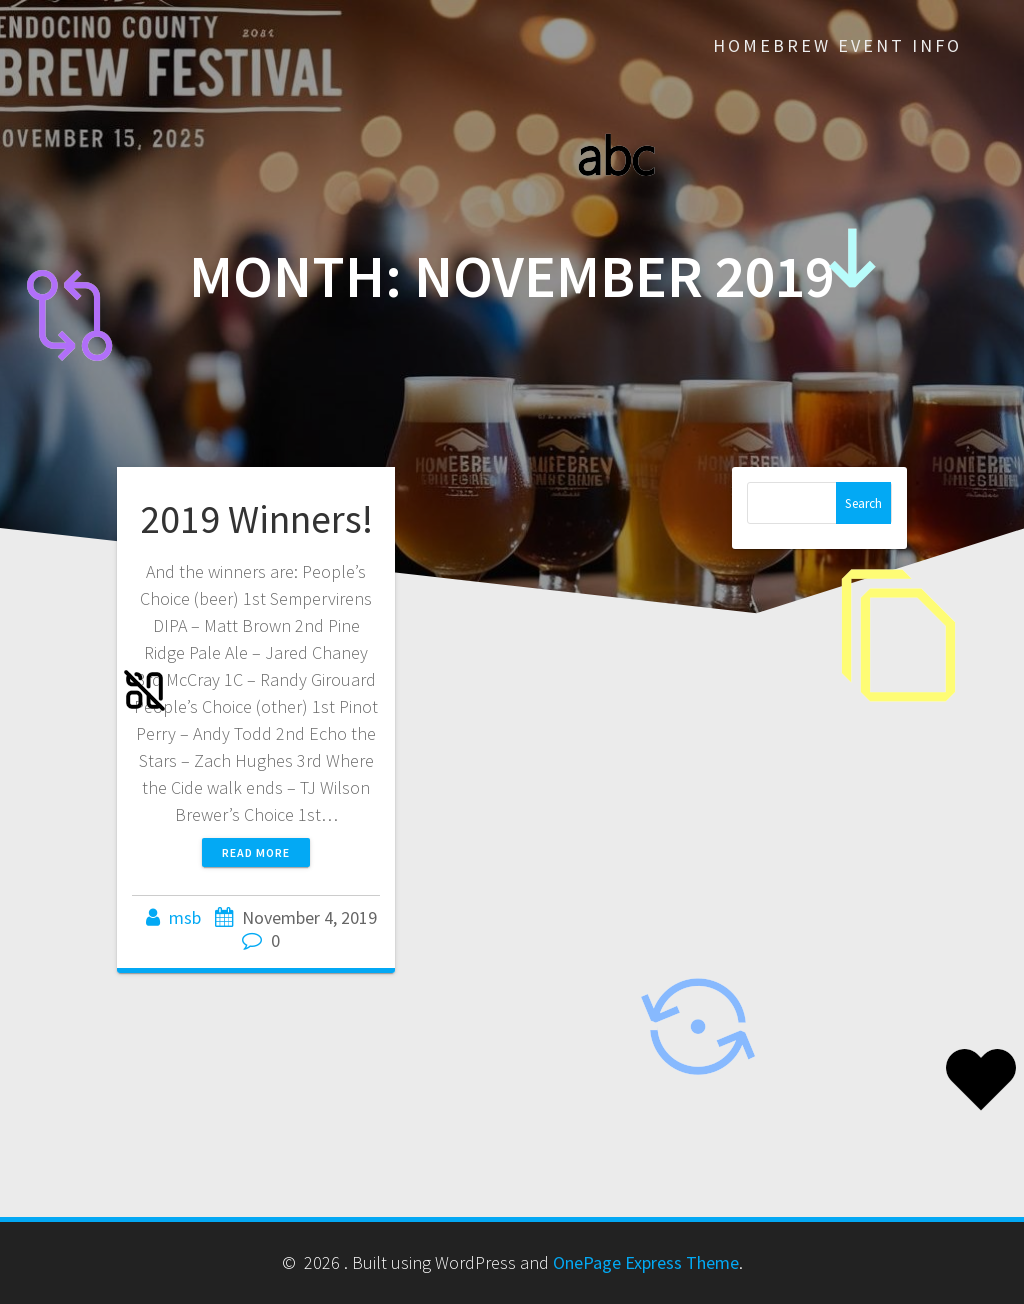 The height and width of the screenshot is (1304, 1024). Describe the element at coordinates (700, 1030) in the screenshot. I see `reopen a previously closed issue` at that location.